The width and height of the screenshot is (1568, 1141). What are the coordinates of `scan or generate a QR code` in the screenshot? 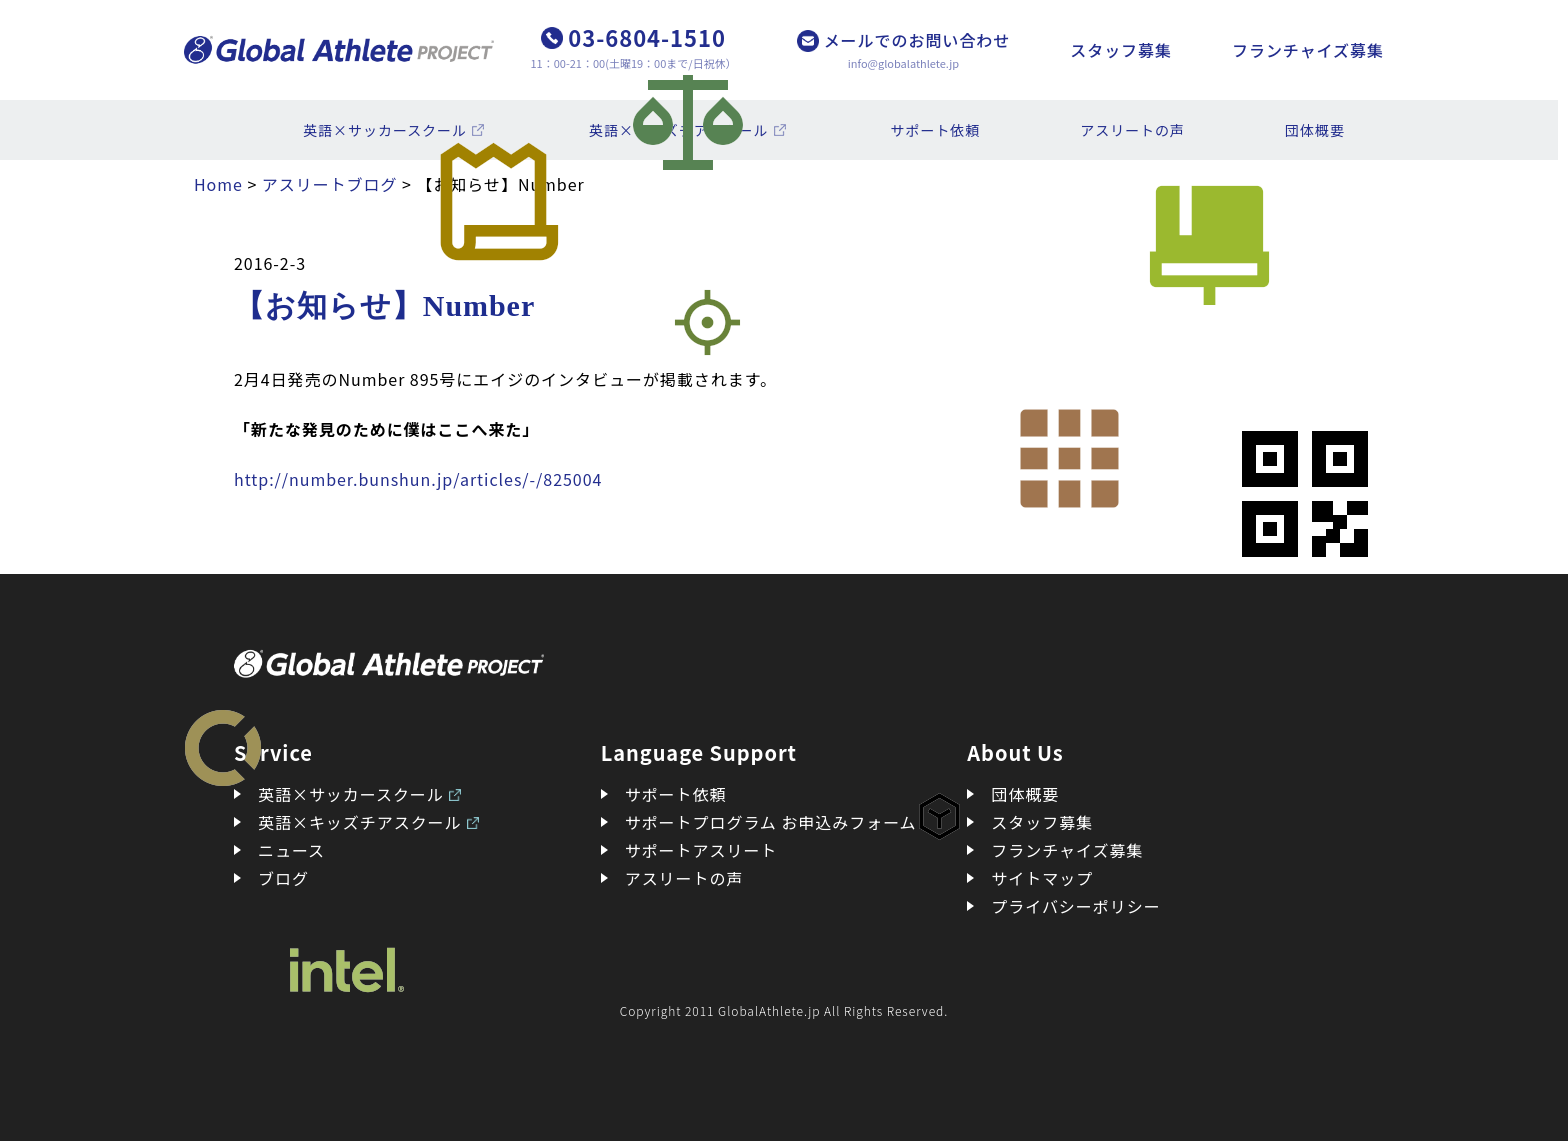 It's located at (1305, 494).